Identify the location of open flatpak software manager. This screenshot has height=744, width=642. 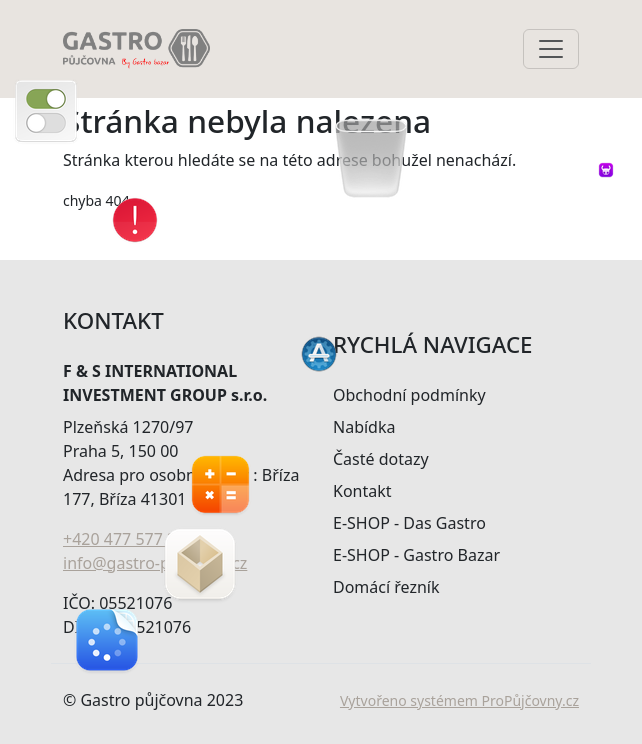
(200, 564).